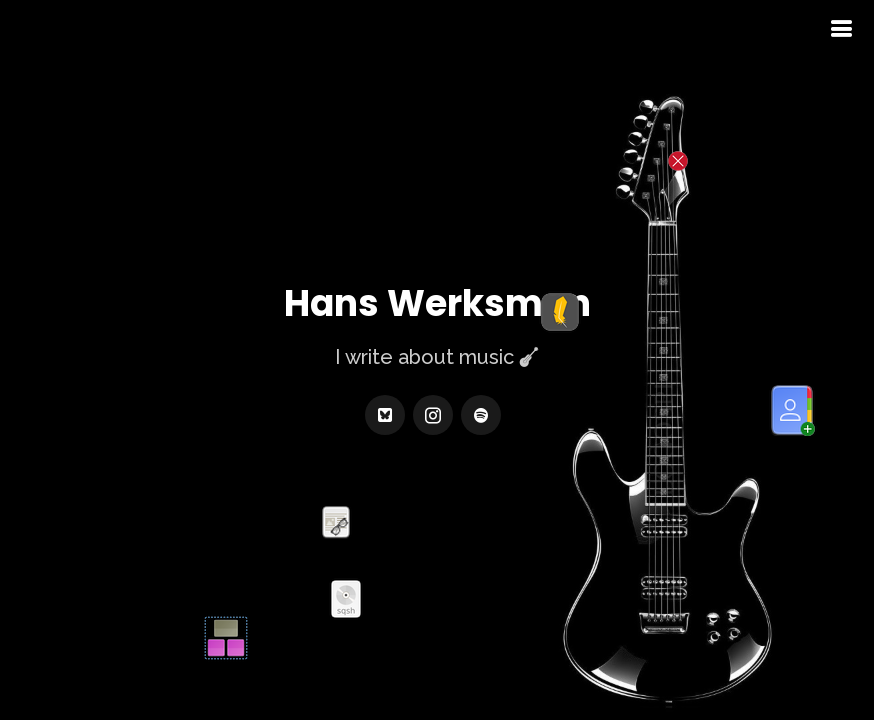 The height and width of the screenshot is (720, 874). I want to click on a squashfs compressed filesystem archive file, so click(346, 599).